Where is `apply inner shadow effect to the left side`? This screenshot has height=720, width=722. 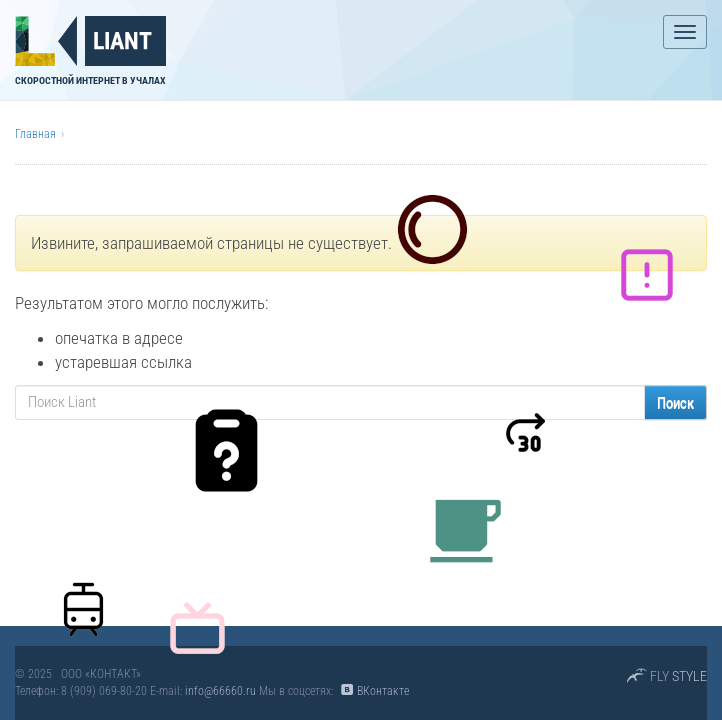
apply inner shadow effect to the left side is located at coordinates (432, 229).